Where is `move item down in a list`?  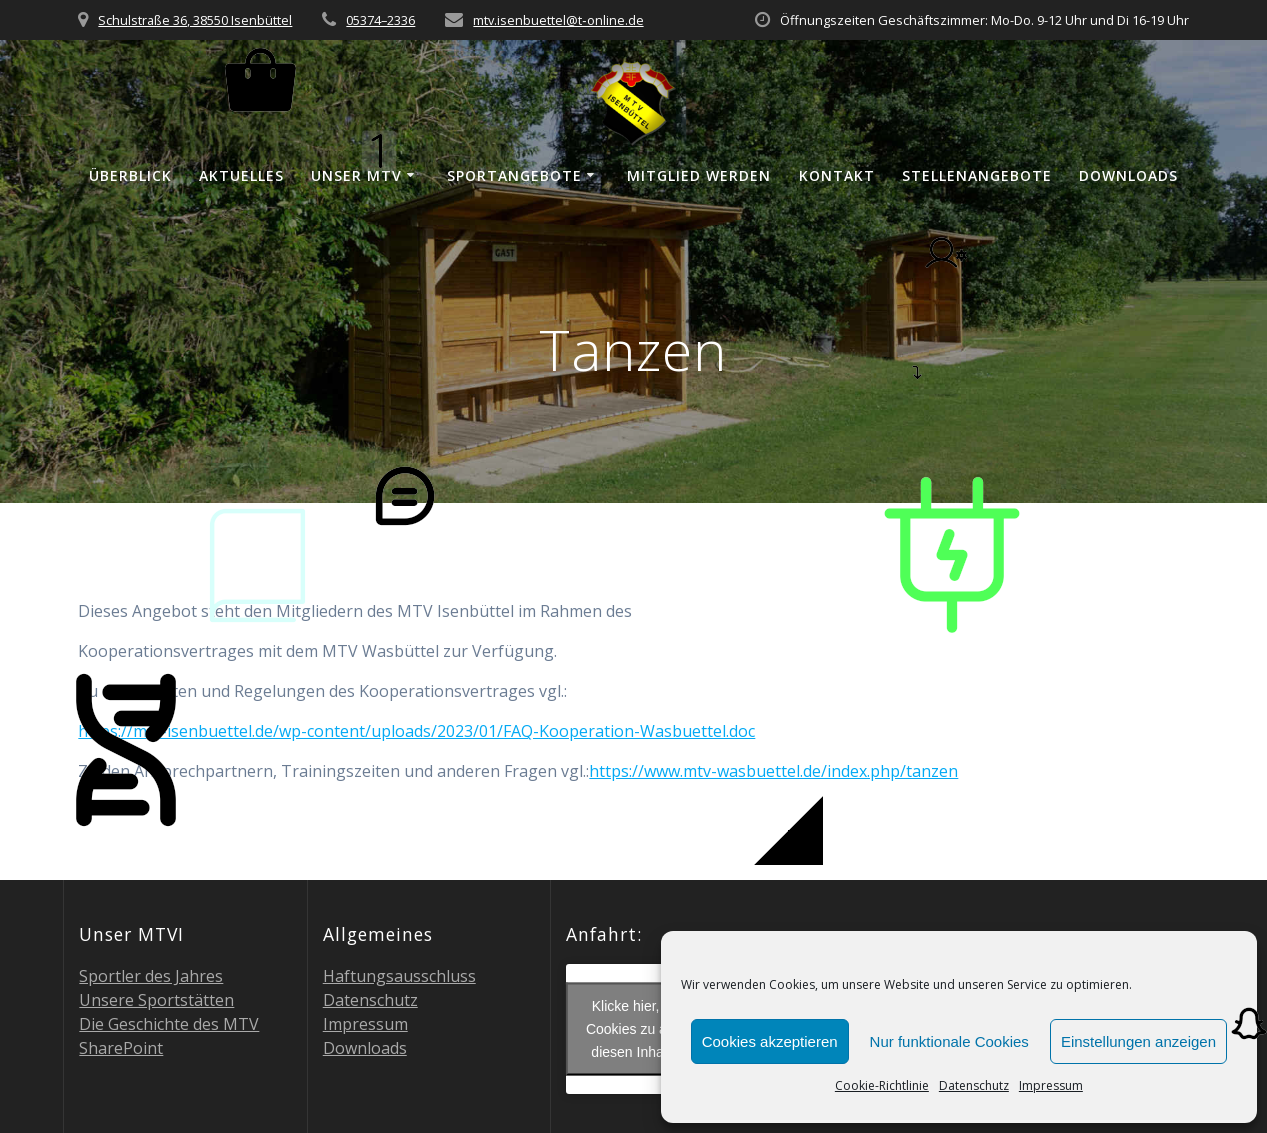 move item down in a list is located at coordinates (917, 372).